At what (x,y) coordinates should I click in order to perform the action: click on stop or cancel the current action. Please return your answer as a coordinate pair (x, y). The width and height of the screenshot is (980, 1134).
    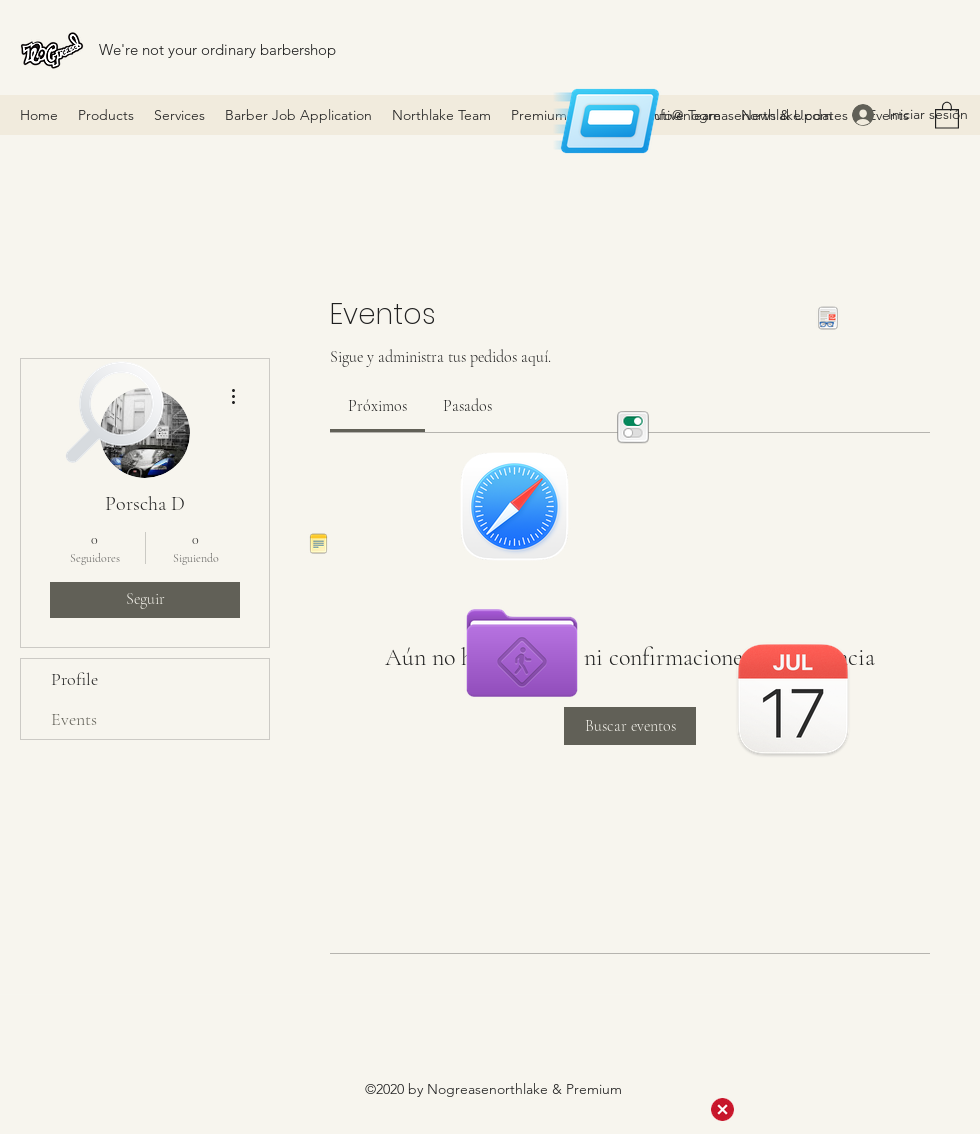
    Looking at the image, I should click on (722, 1109).